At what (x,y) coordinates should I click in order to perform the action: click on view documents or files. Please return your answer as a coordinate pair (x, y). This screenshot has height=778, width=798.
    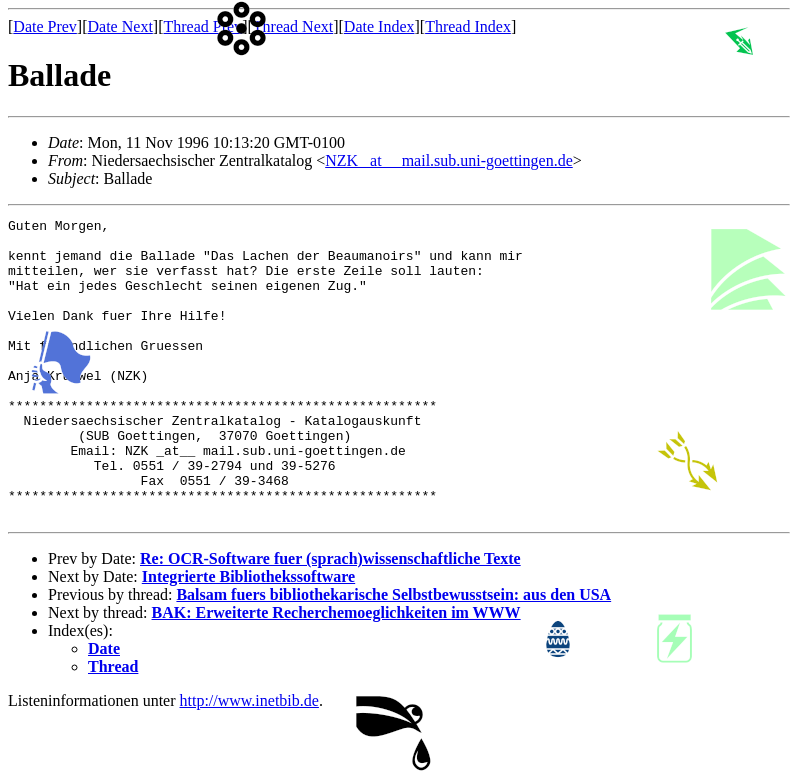
    Looking at the image, I should click on (751, 269).